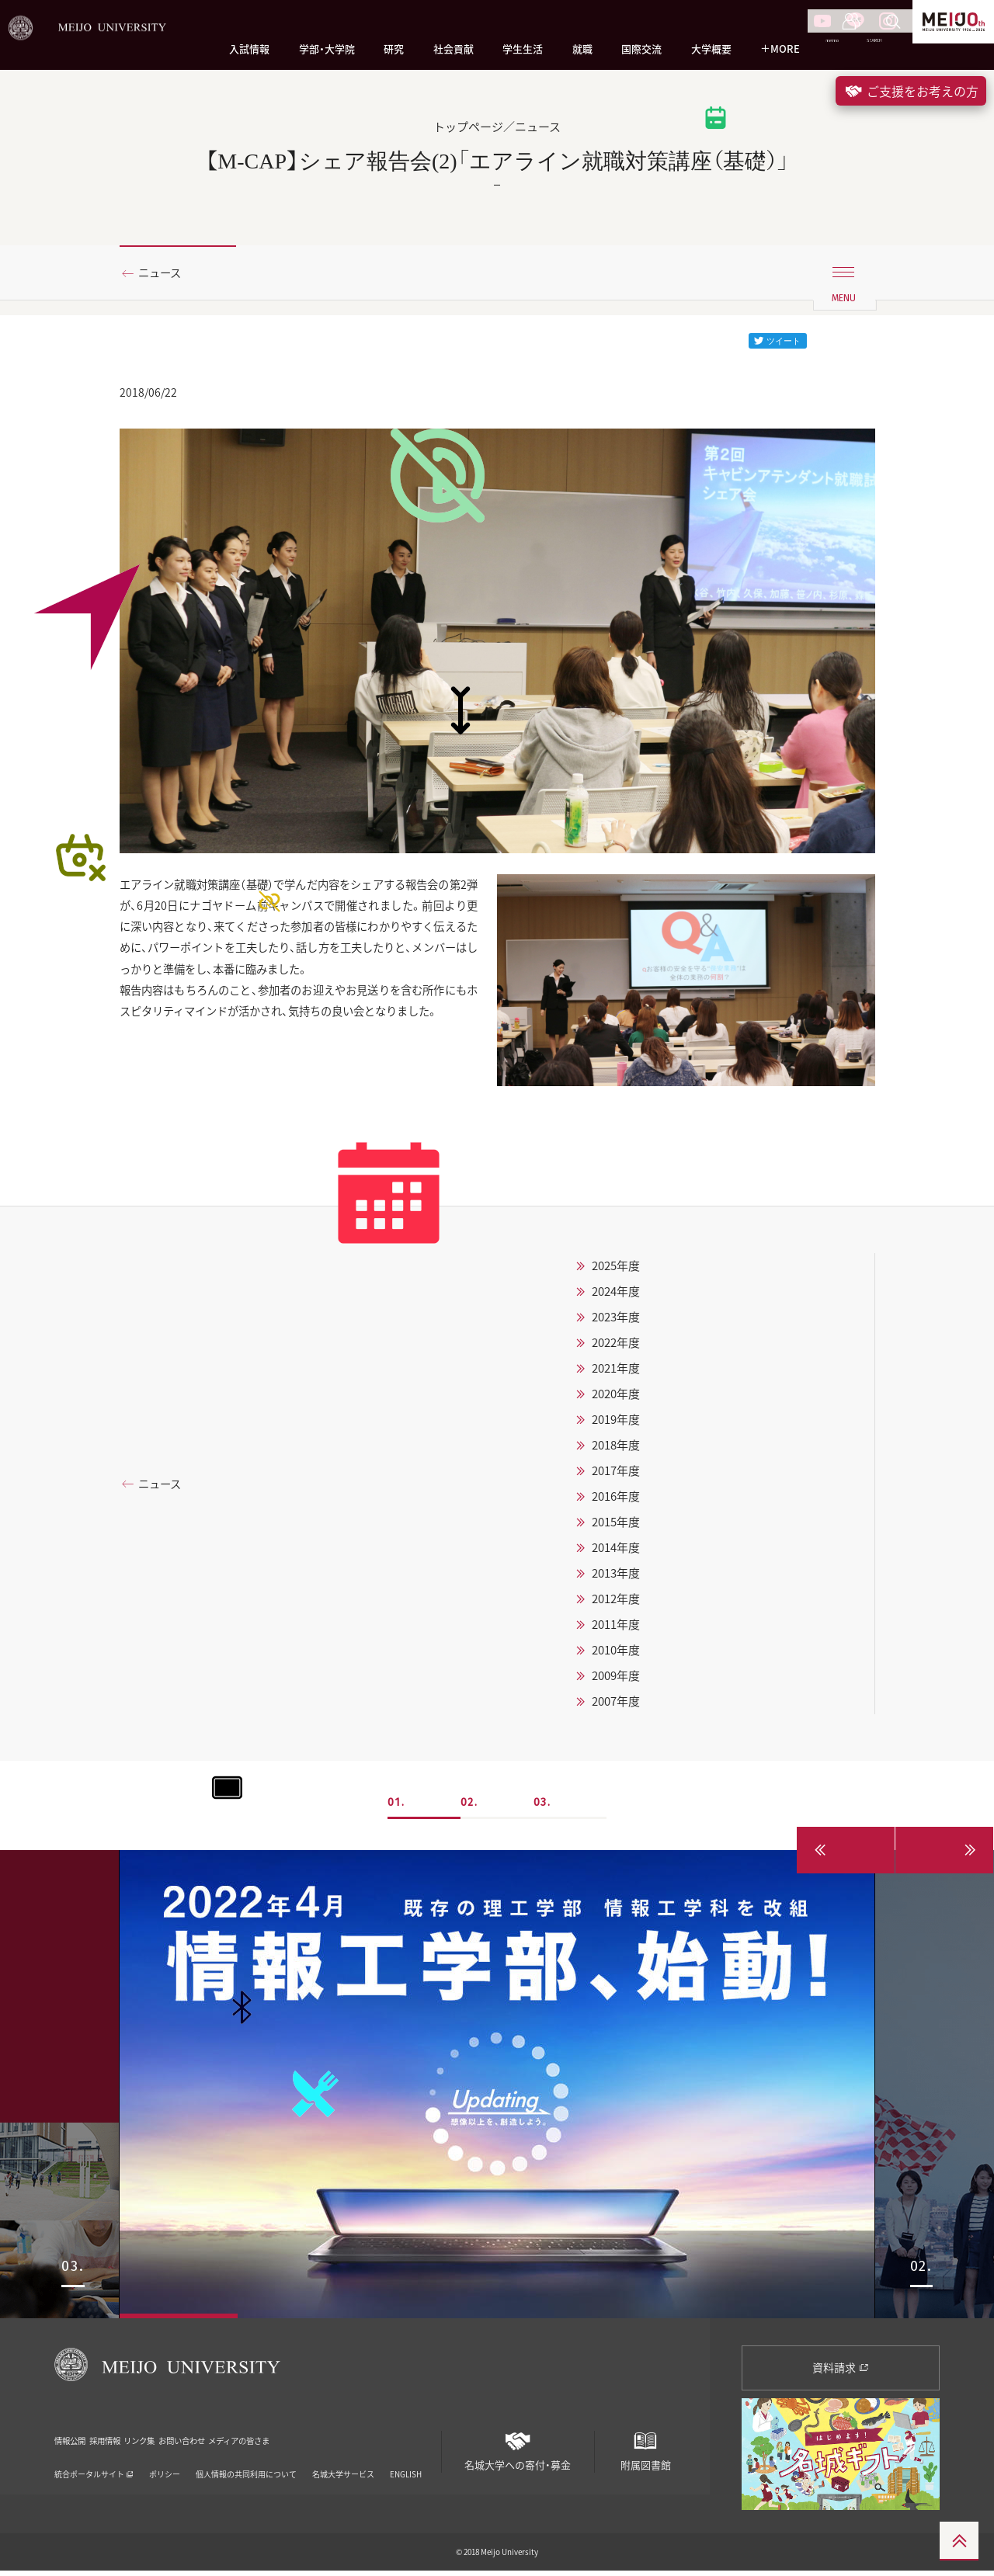  I want to click on remove item from basket, so click(79, 855).